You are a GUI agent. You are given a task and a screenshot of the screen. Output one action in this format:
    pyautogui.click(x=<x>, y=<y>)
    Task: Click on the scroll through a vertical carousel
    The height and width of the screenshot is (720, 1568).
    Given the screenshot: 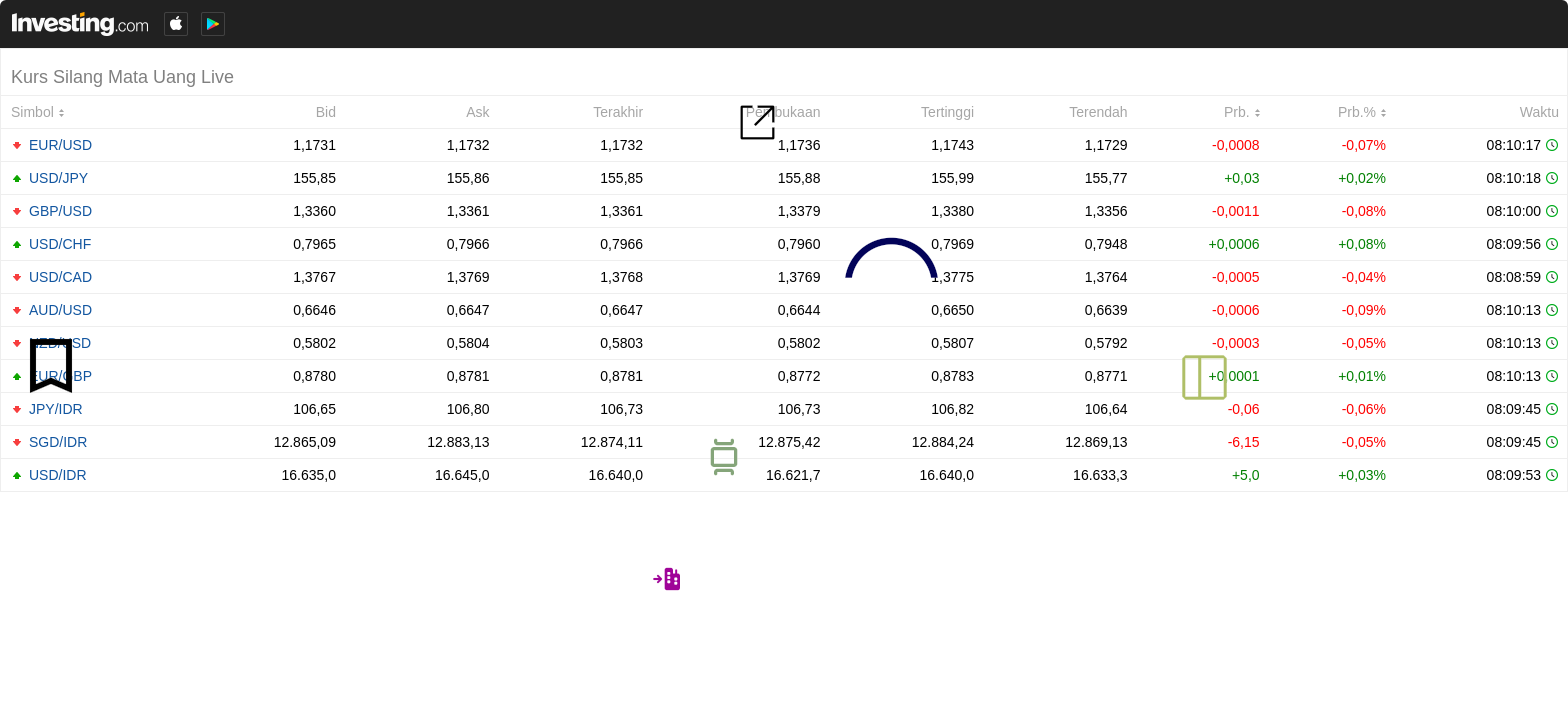 What is the action you would take?
    pyautogui.click(x=724, y=457)
    